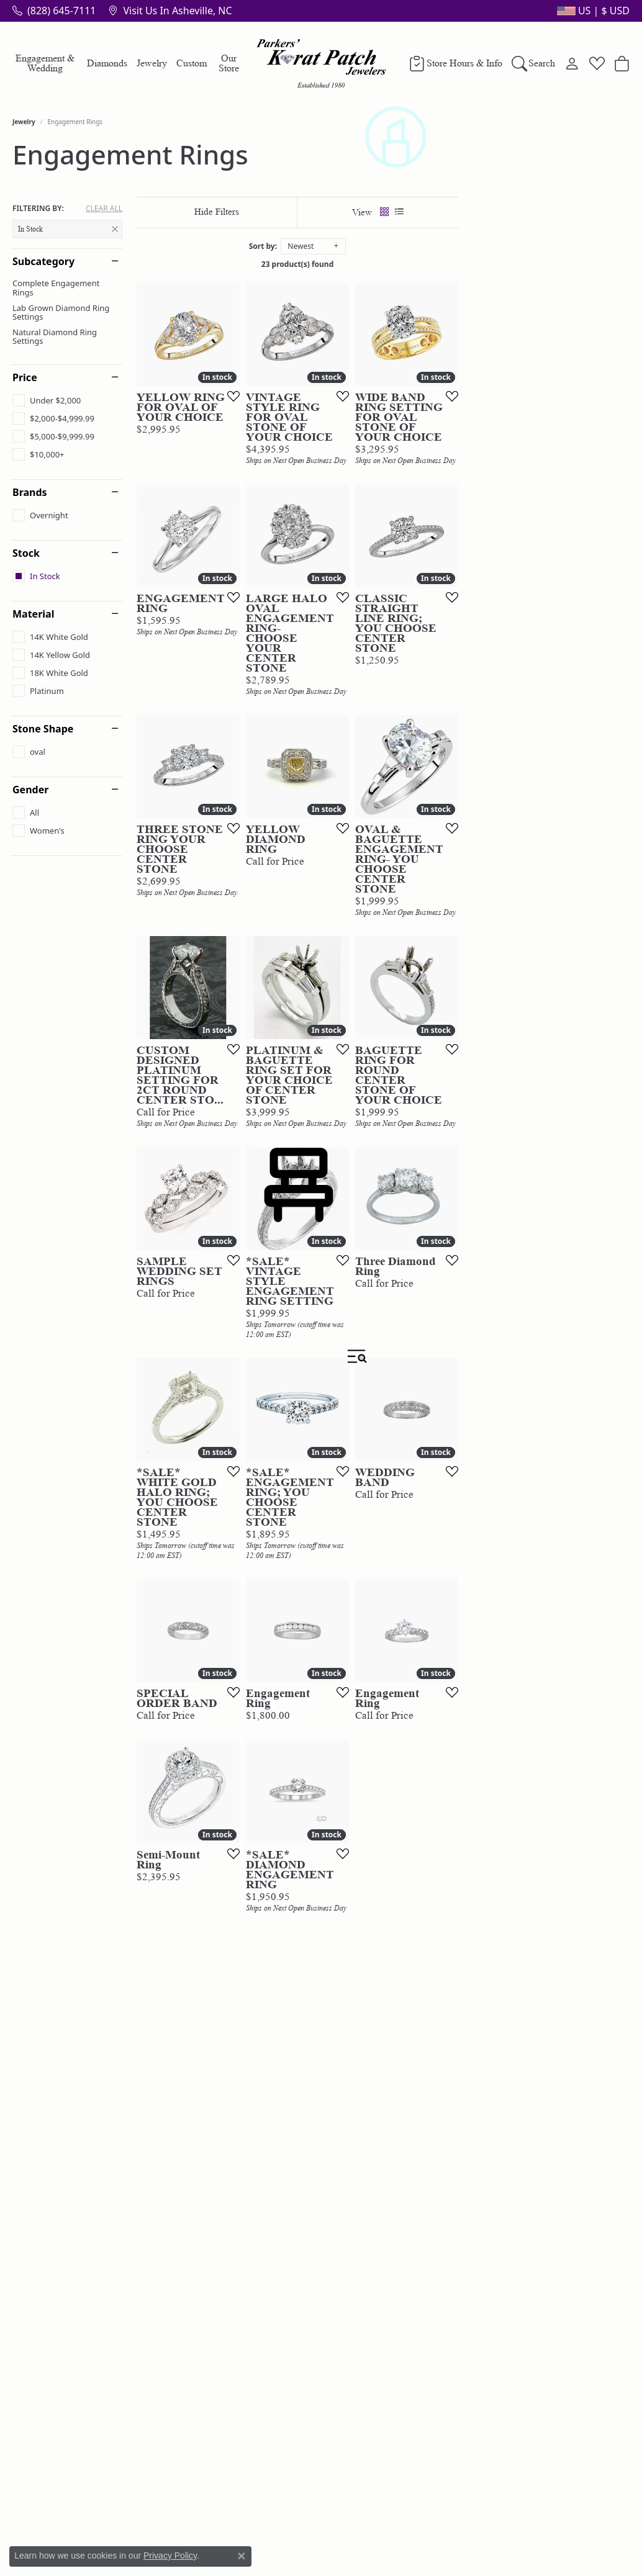 Image resolution: width=642 pixels, height=2576 pixels. Describe the element at coordinates (299, 1185) in the screenshot. I see `browse furniture or seating options` at that location.